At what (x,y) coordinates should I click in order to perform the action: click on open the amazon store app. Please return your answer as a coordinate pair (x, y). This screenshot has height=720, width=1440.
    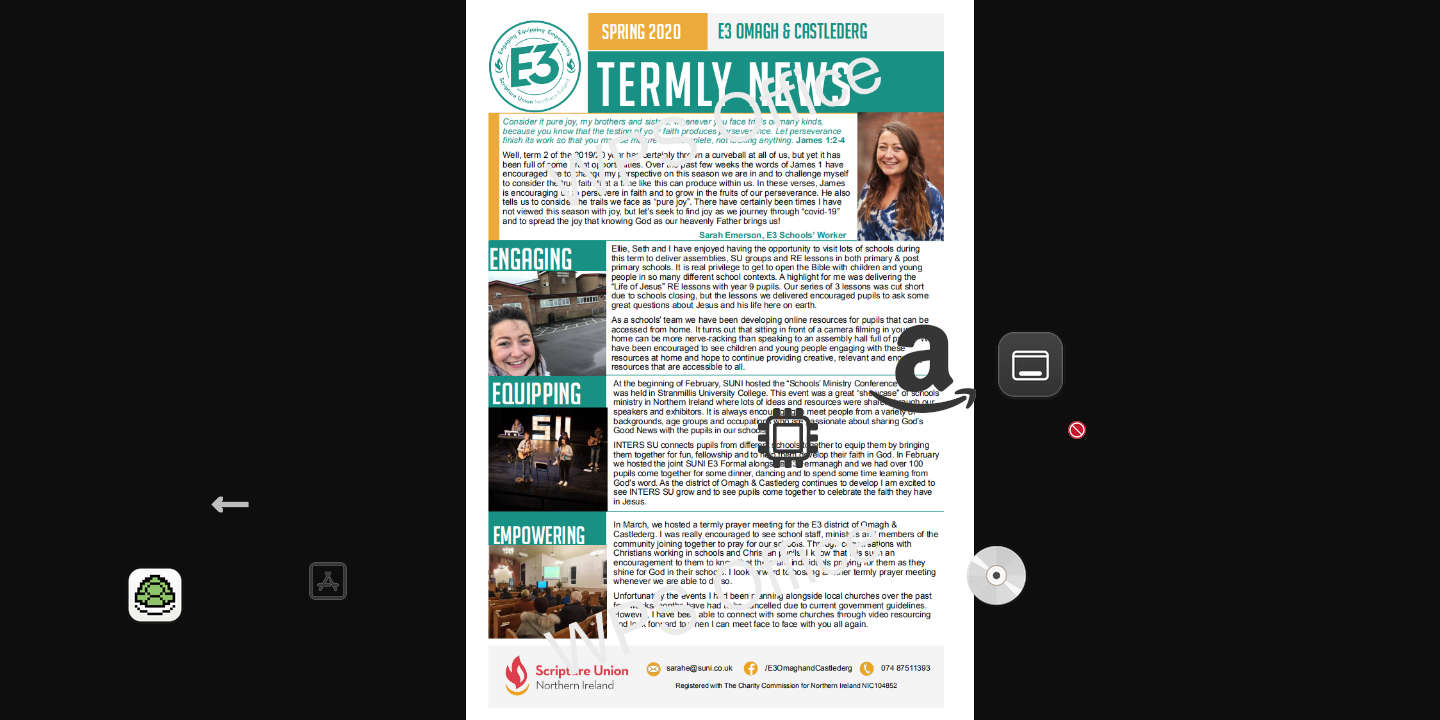
    Looking at the image, I should click on (922, 370).